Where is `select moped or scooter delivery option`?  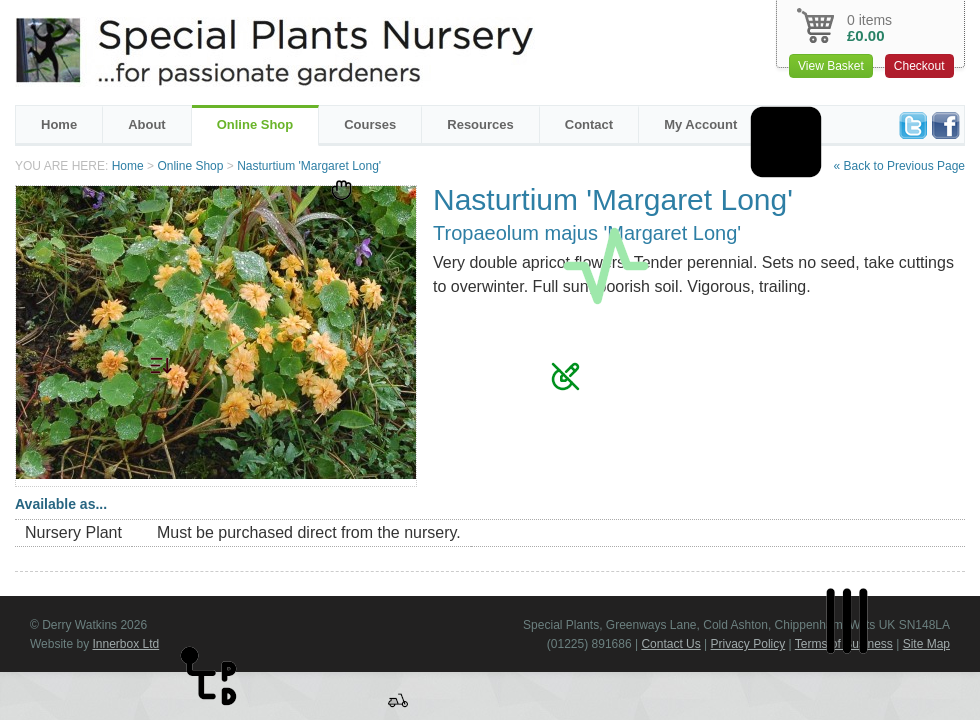
select moped or scooter delivery option is located at coordinates (398, 701).